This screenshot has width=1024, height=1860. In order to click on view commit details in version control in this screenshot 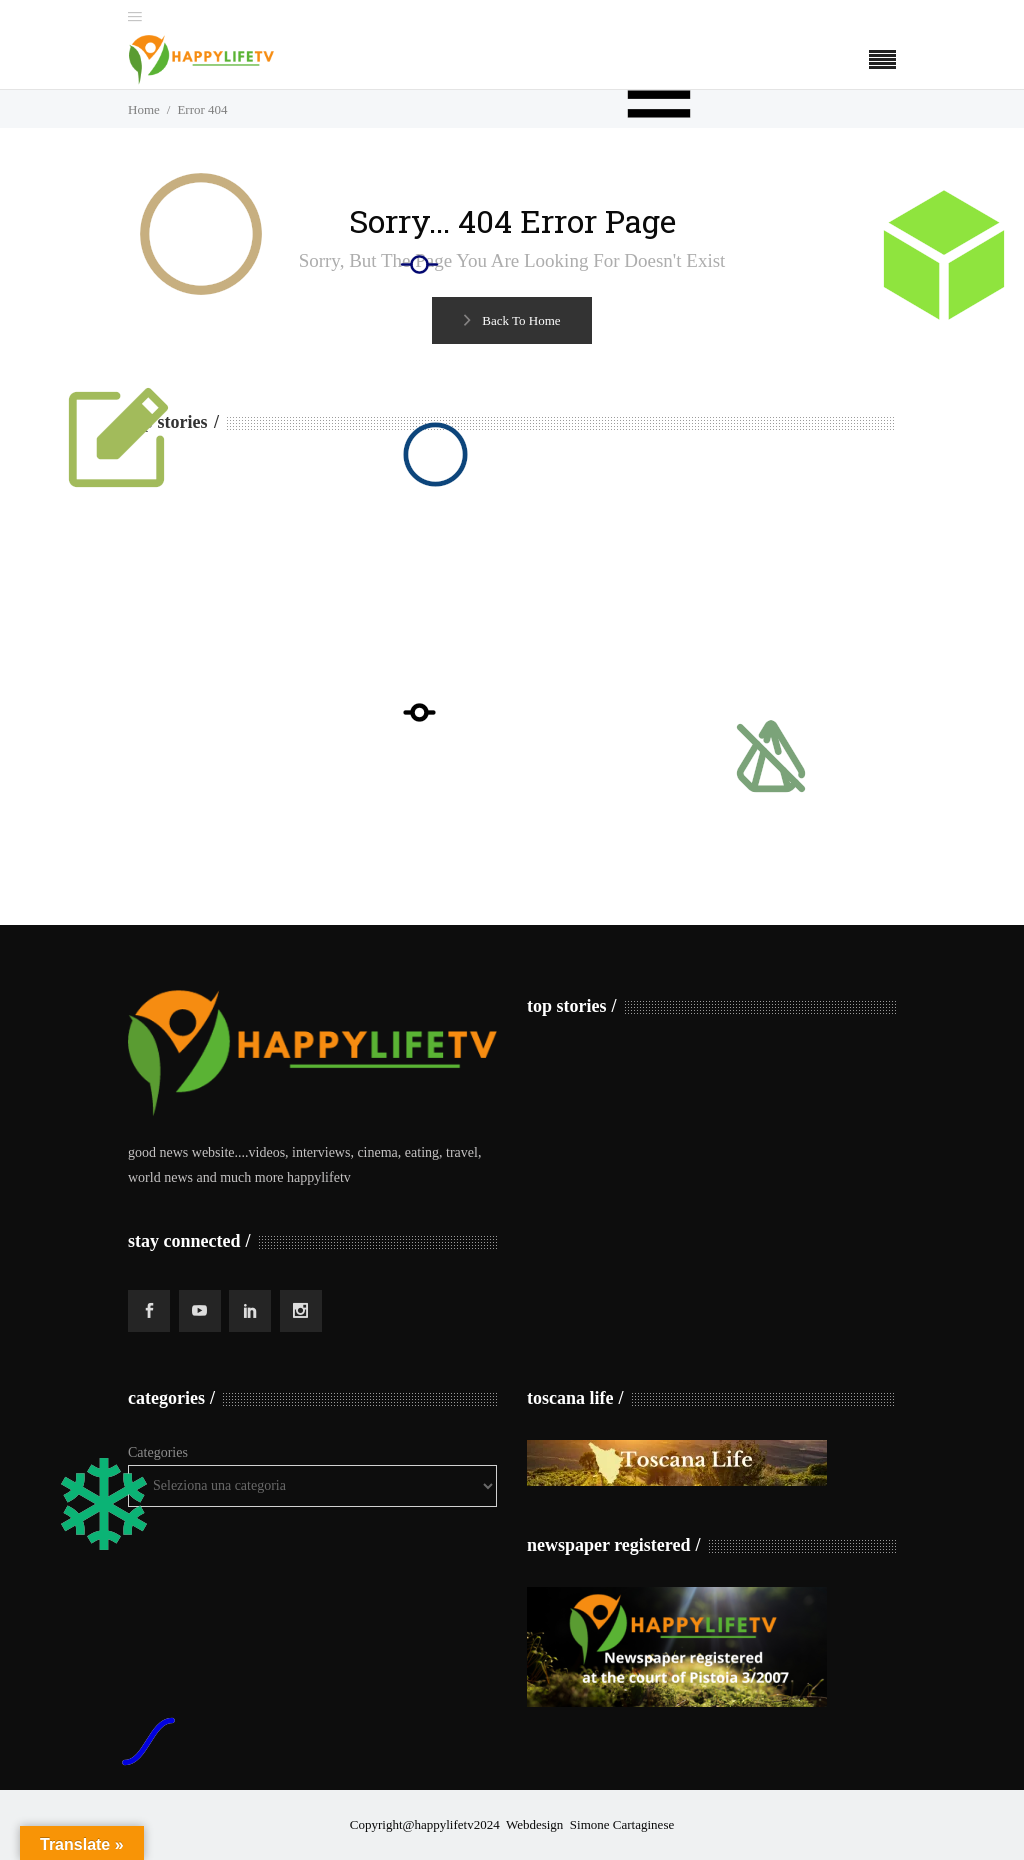, I will do `click(419, 264)`.